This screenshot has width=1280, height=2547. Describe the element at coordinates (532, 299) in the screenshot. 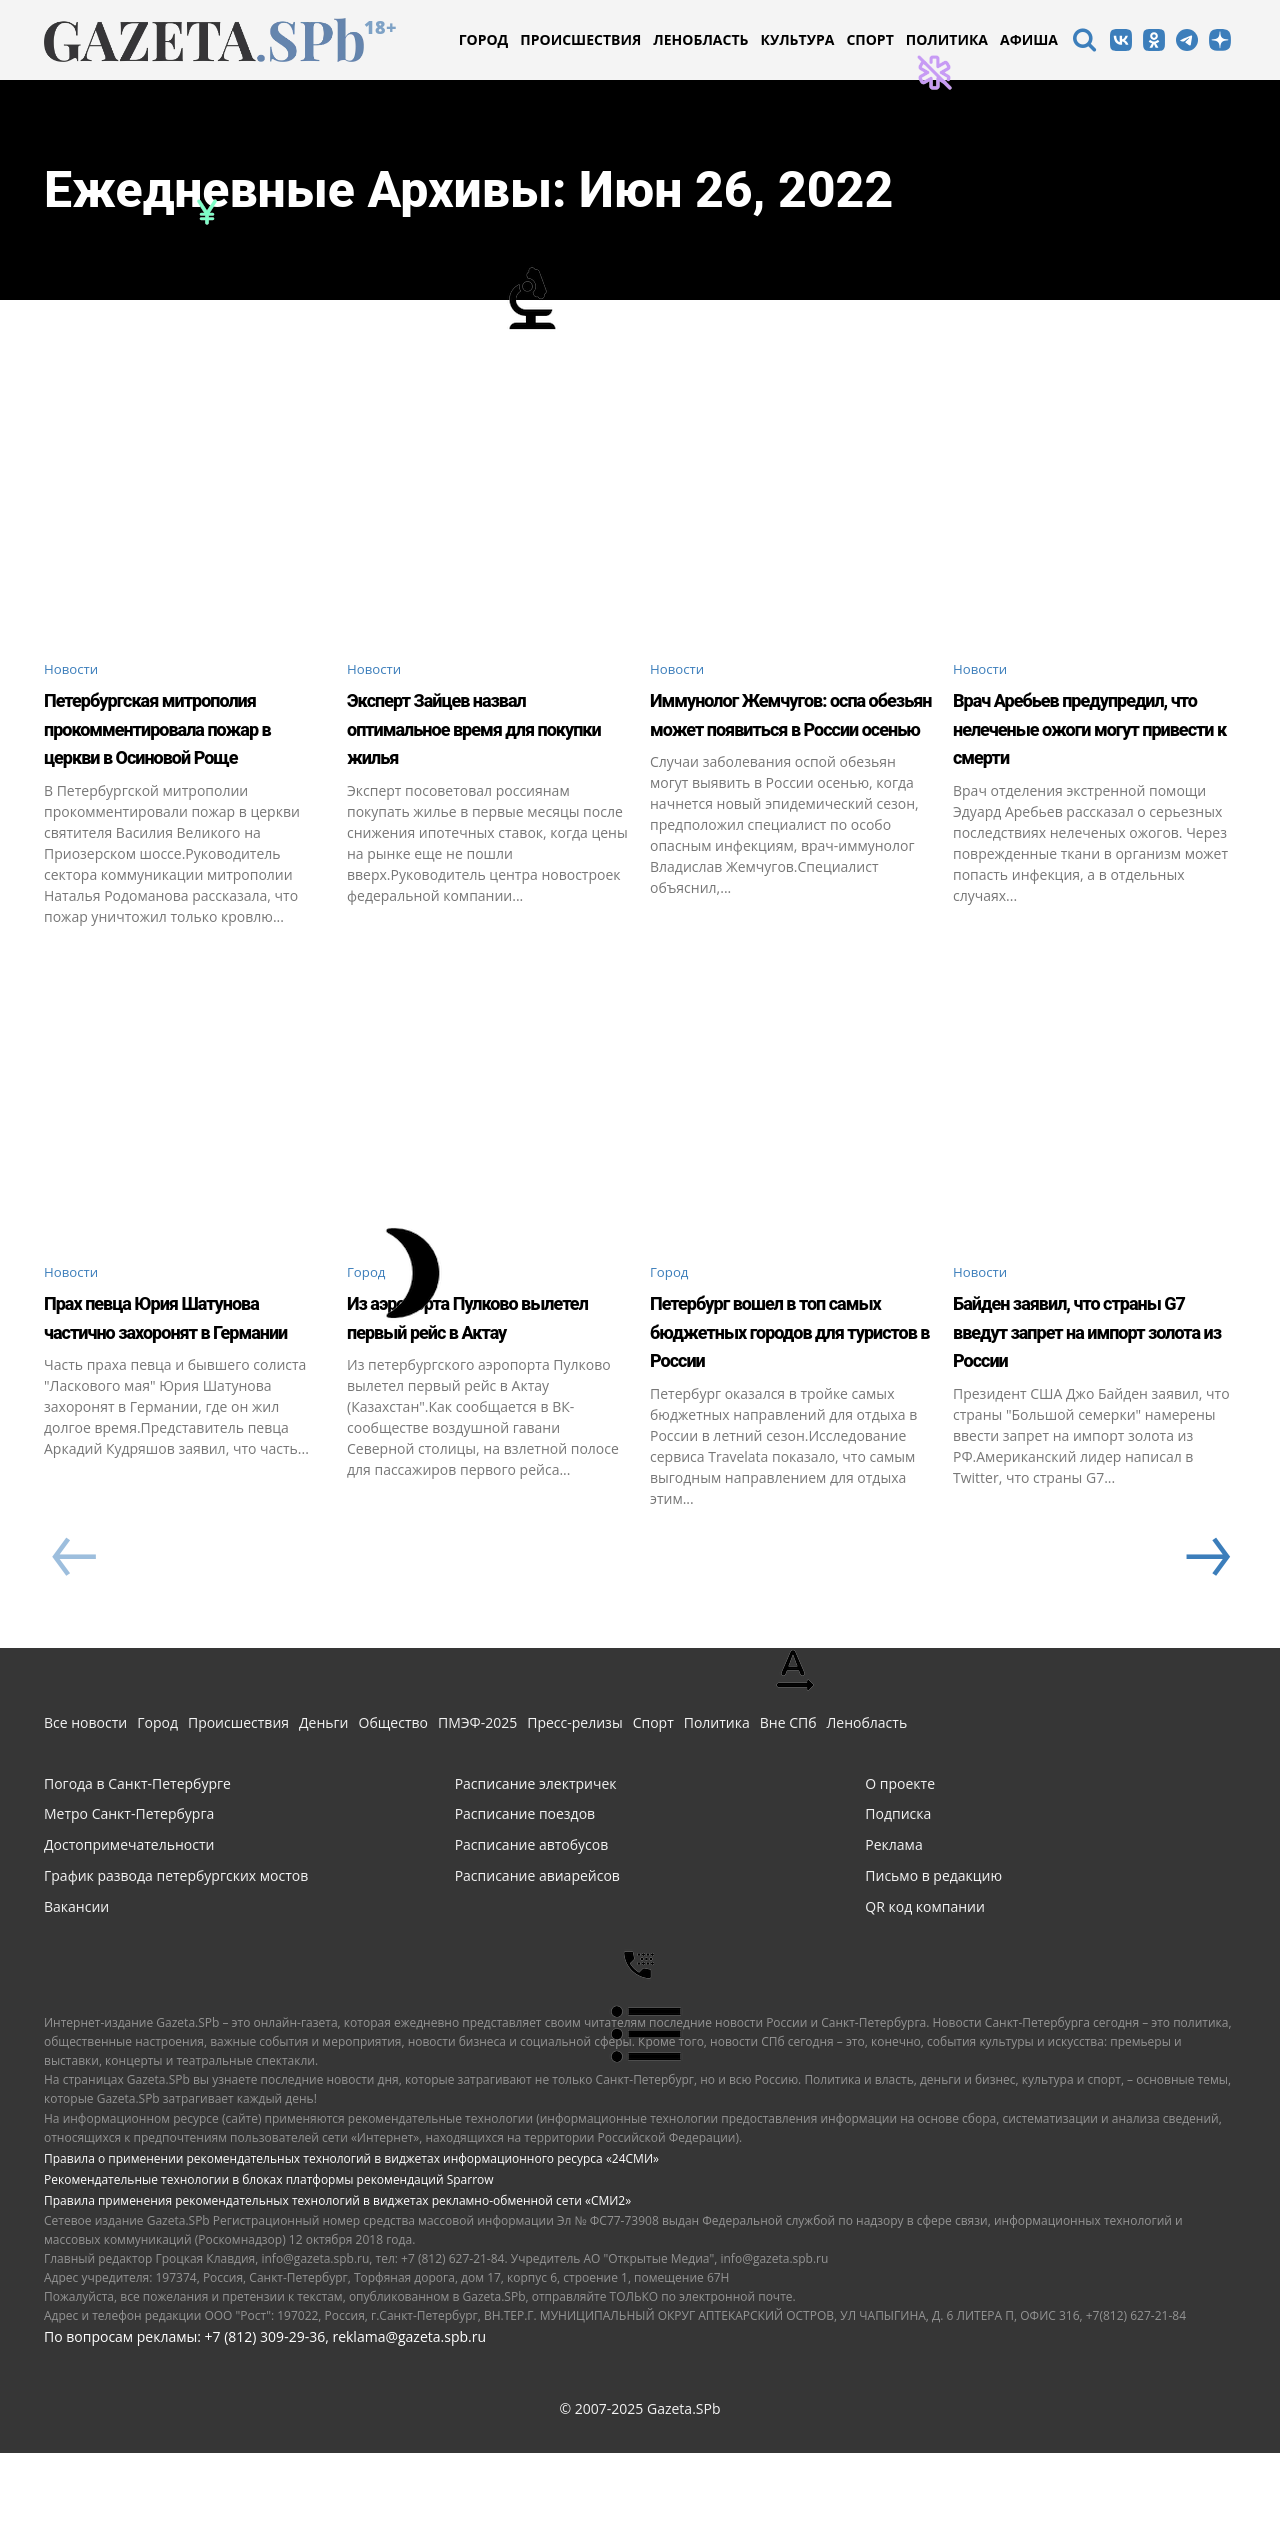

I see `access biotech or laboratory features` at that location.